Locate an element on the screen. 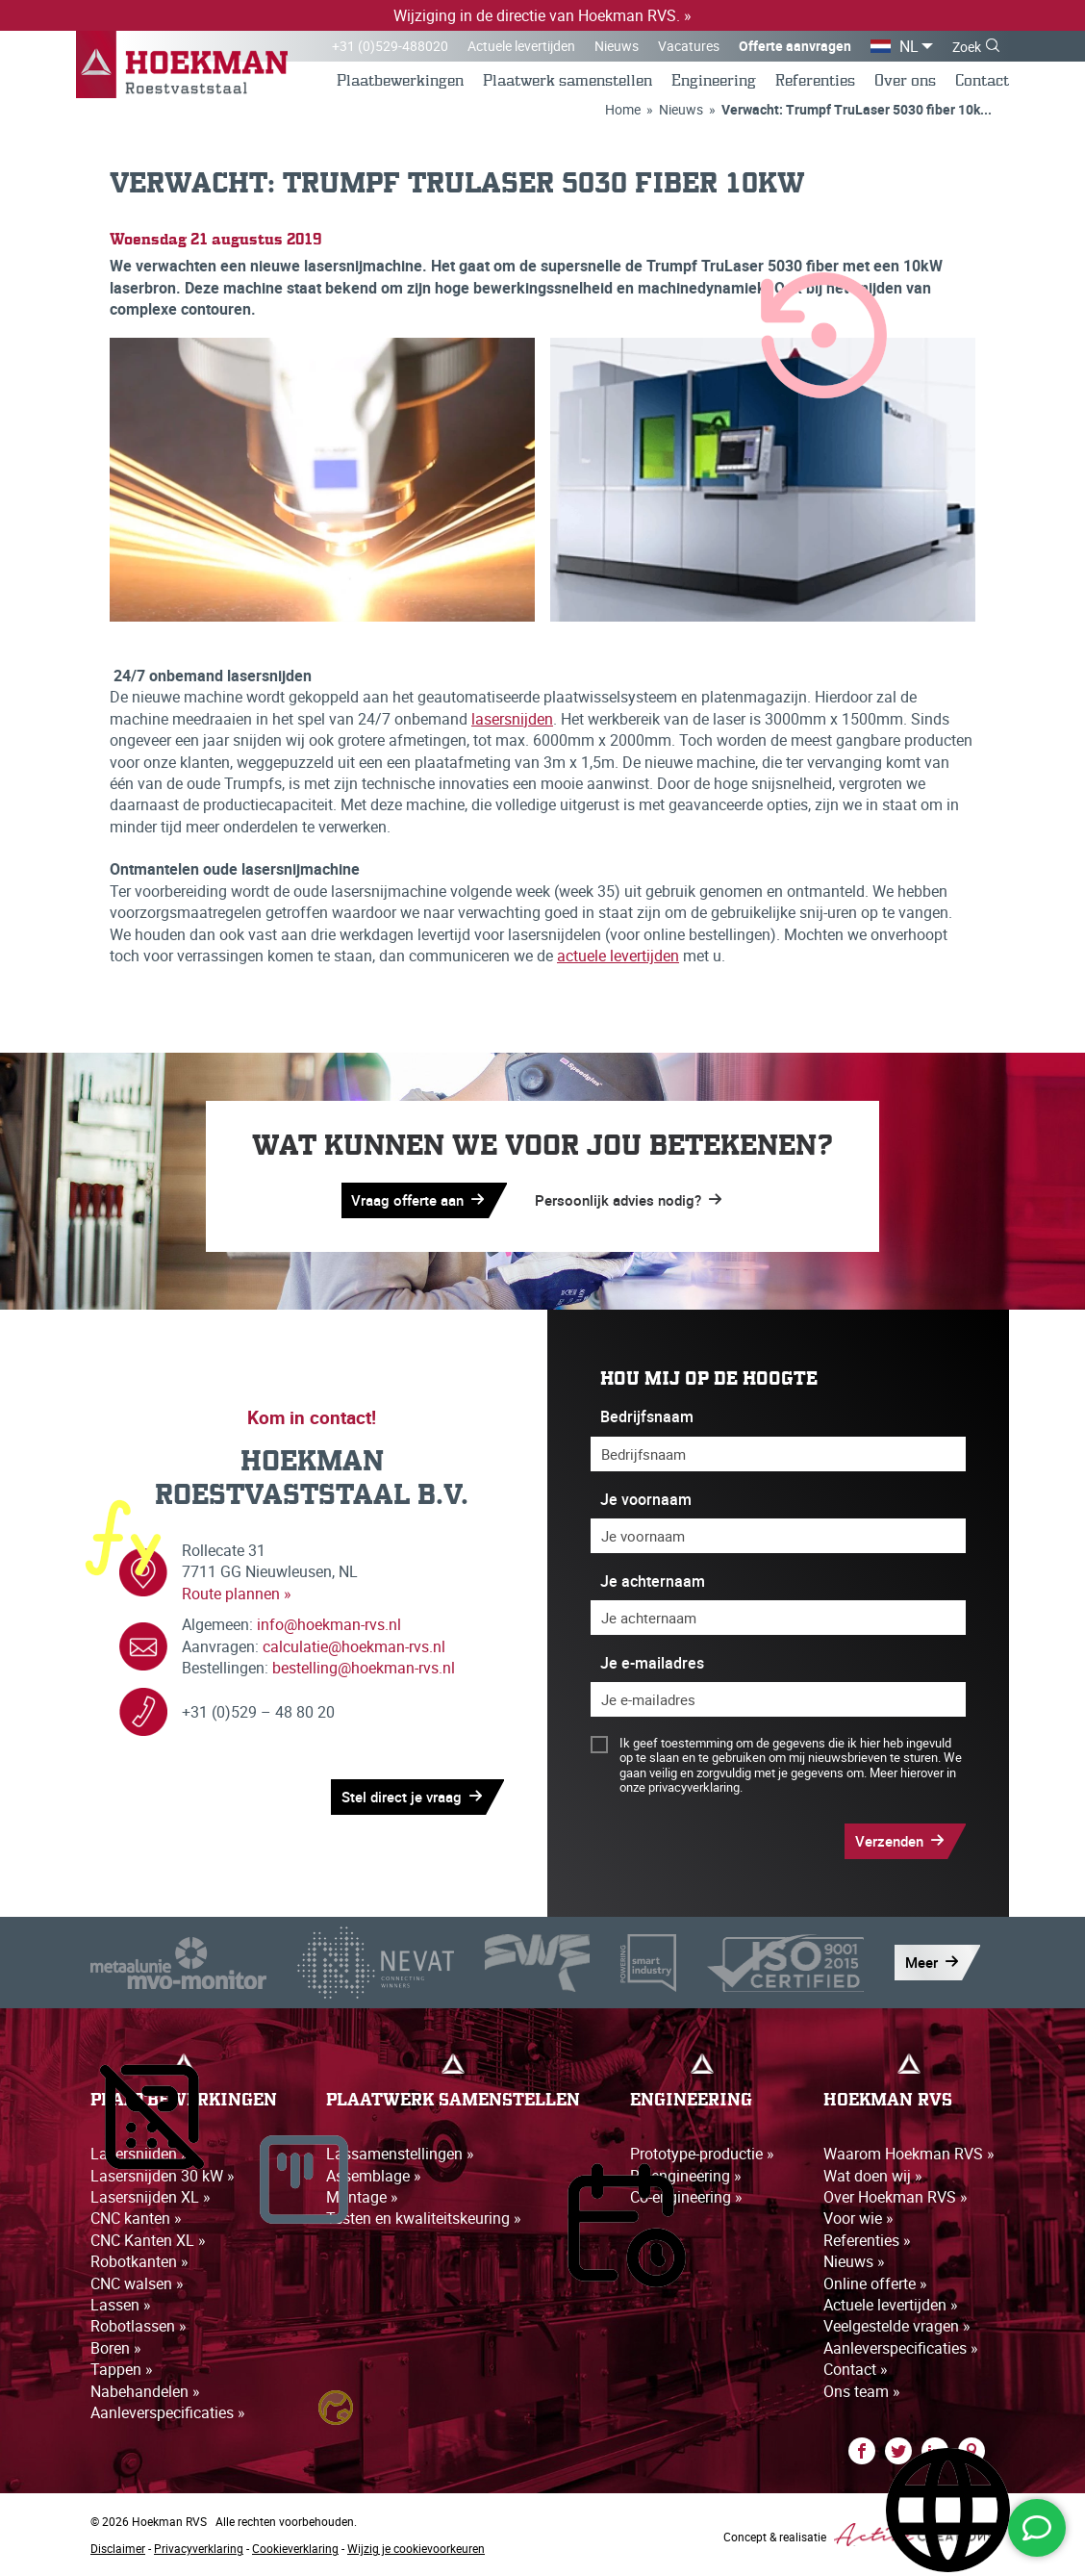 This screenshot has height=2576, width=1085. align content to top-left corner is located at coordinates (304, 2180).